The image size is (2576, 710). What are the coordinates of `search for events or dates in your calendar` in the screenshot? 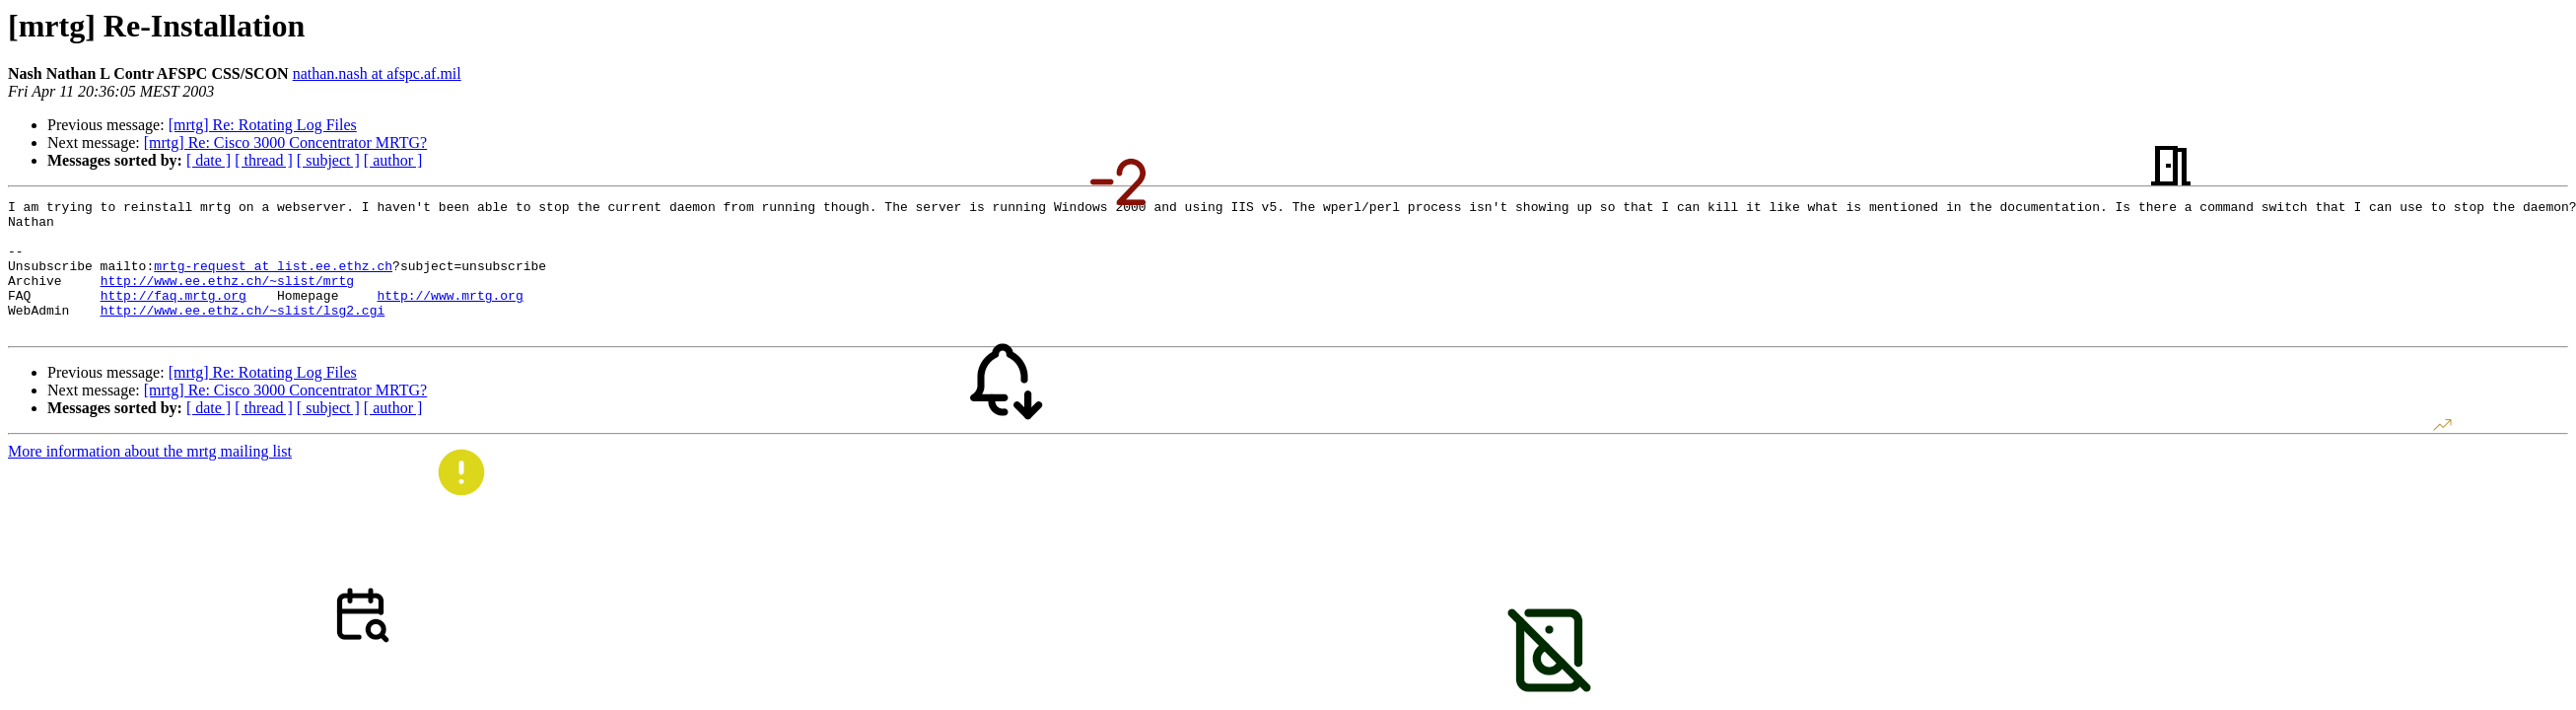 It's located at (360, 613).